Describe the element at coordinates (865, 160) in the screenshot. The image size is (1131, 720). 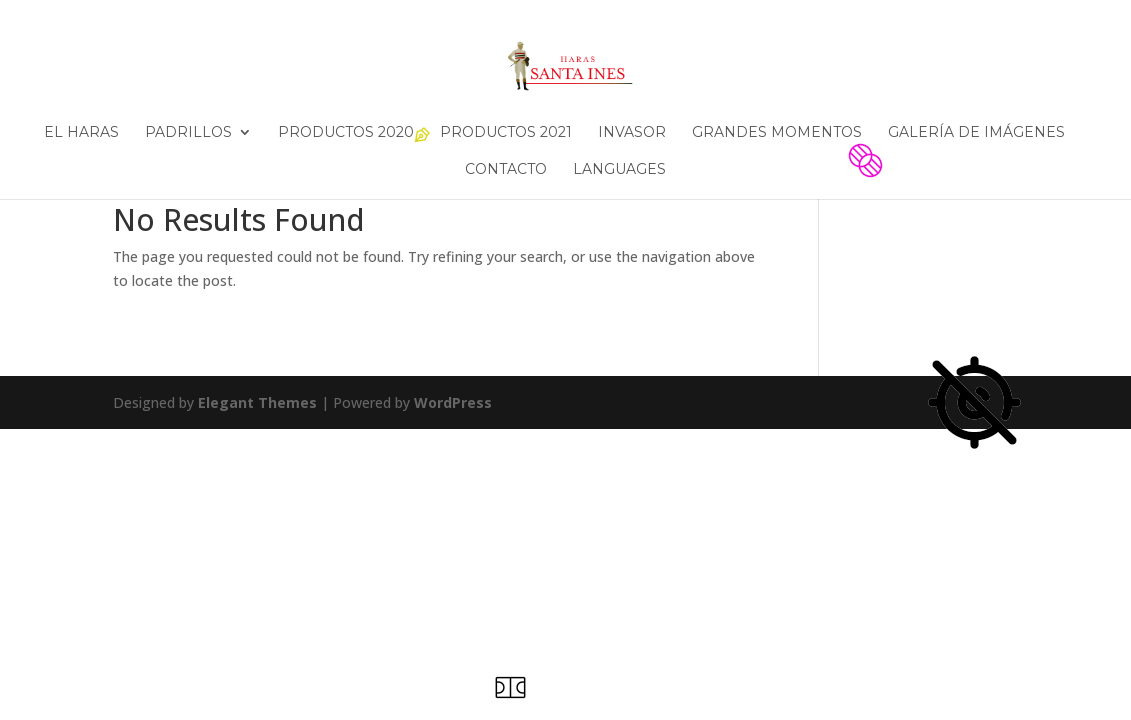
I see `exclude overlapping elements from selection` at that location.